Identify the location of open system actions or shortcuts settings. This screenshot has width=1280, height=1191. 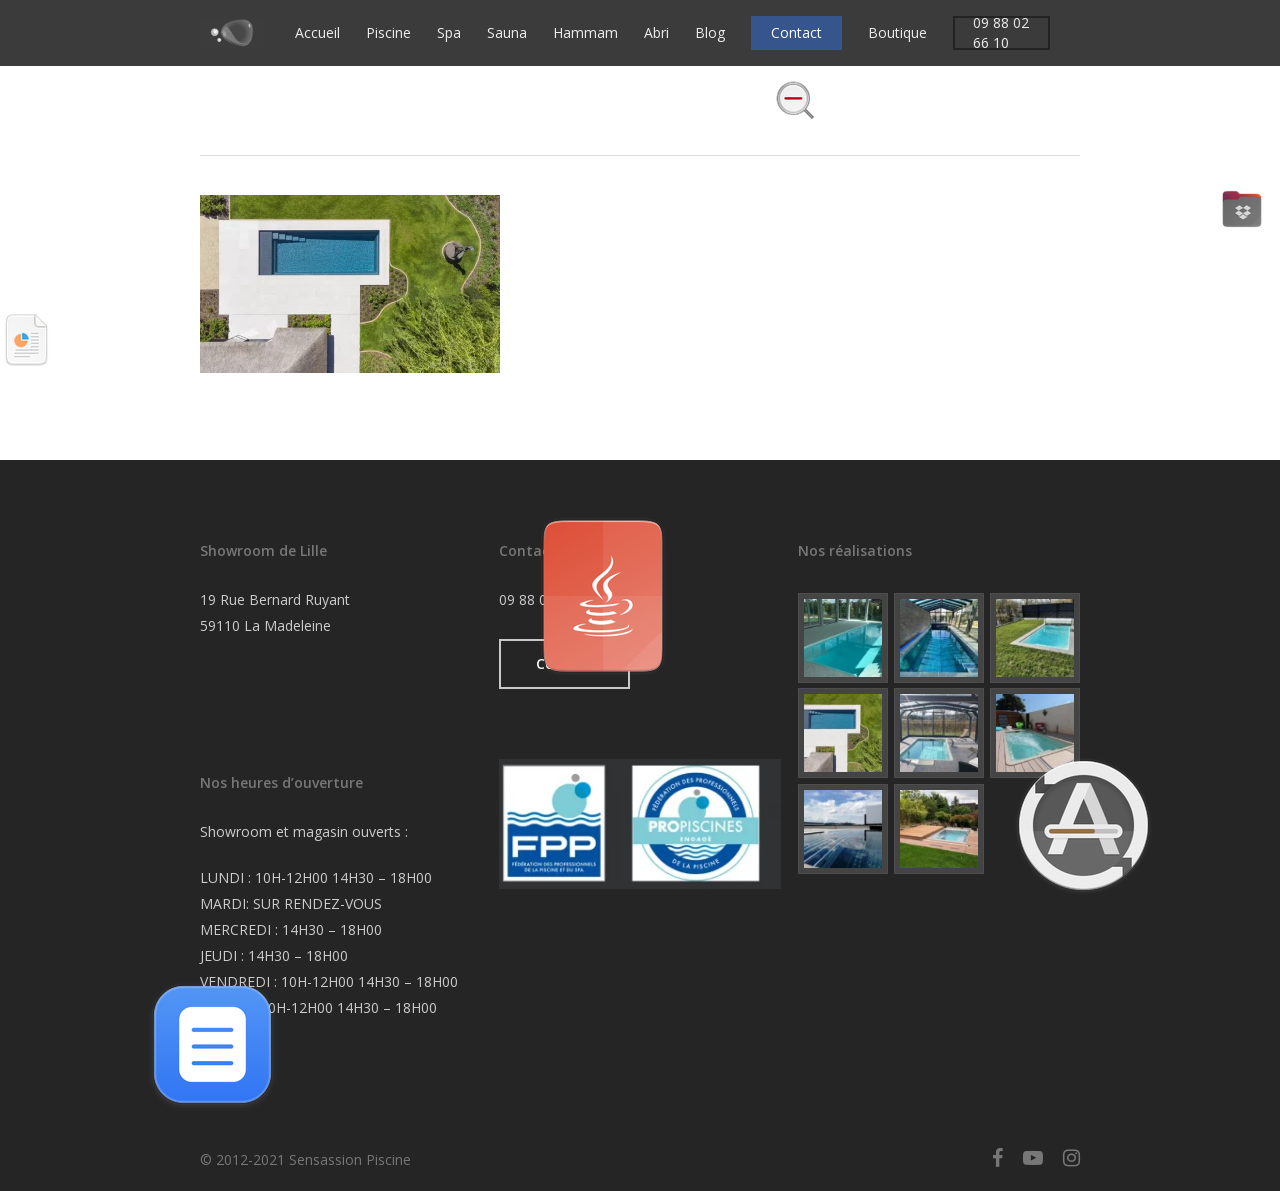
(212, 1046).